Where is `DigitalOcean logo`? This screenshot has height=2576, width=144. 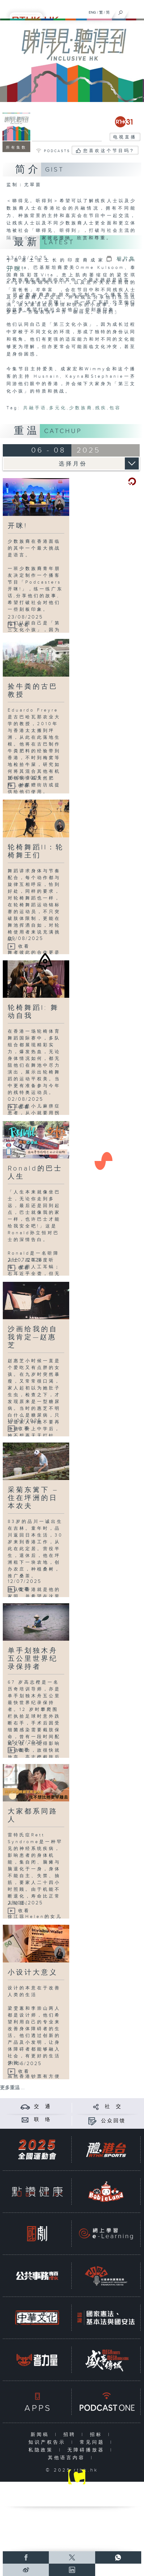
DigitalOcean logo is located at coordinates (132, 481).